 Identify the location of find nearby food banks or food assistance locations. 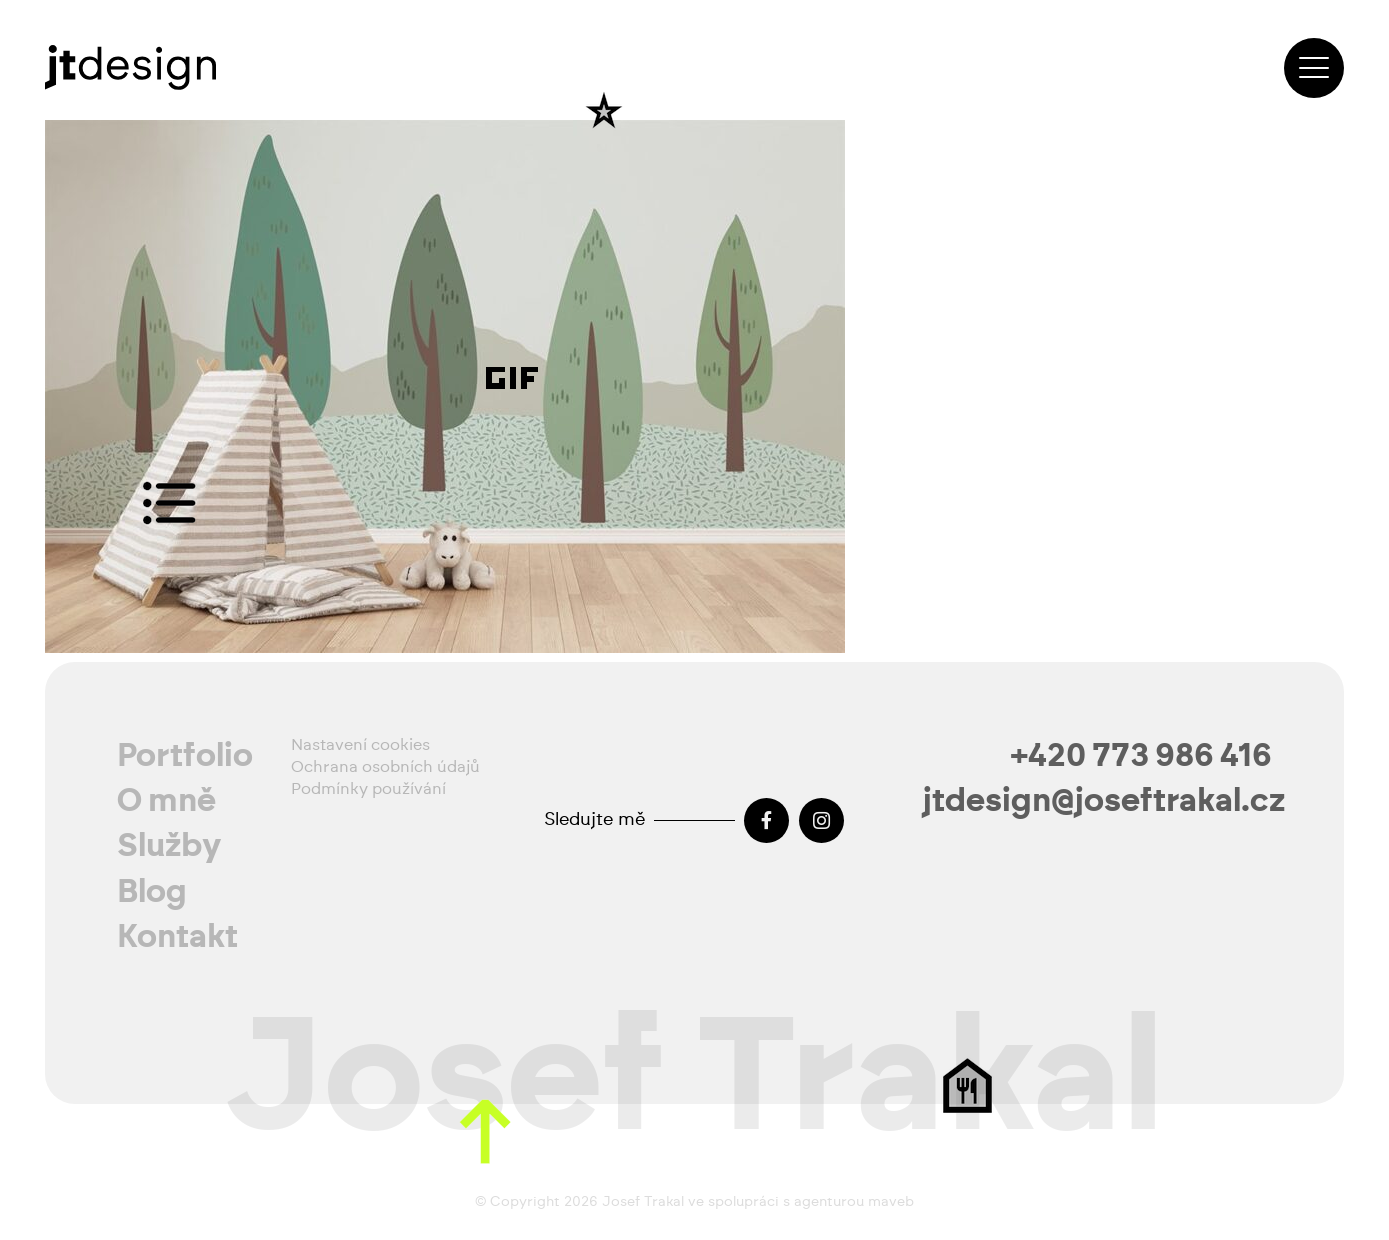
(967, 1085).